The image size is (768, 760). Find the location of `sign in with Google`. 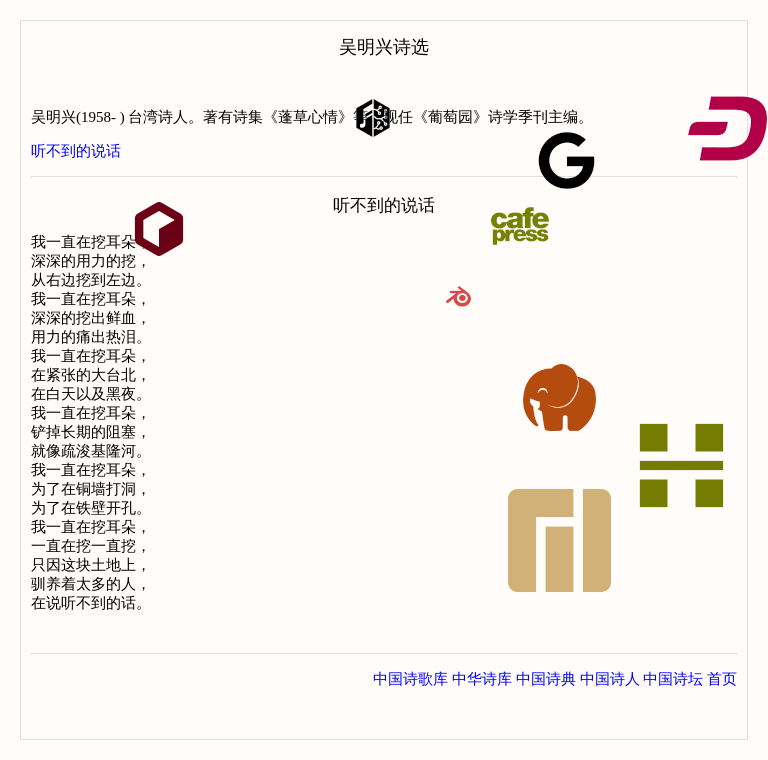

sign in with Google is located at coordinates (566, 160).